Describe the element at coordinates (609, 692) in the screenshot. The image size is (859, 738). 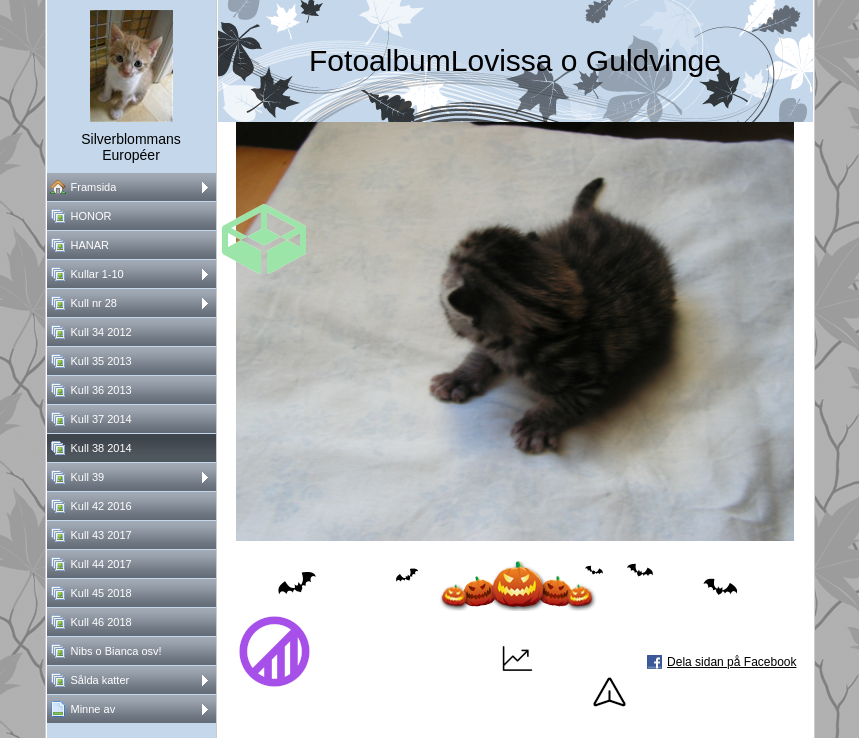
I see `send a message or email` at that location.